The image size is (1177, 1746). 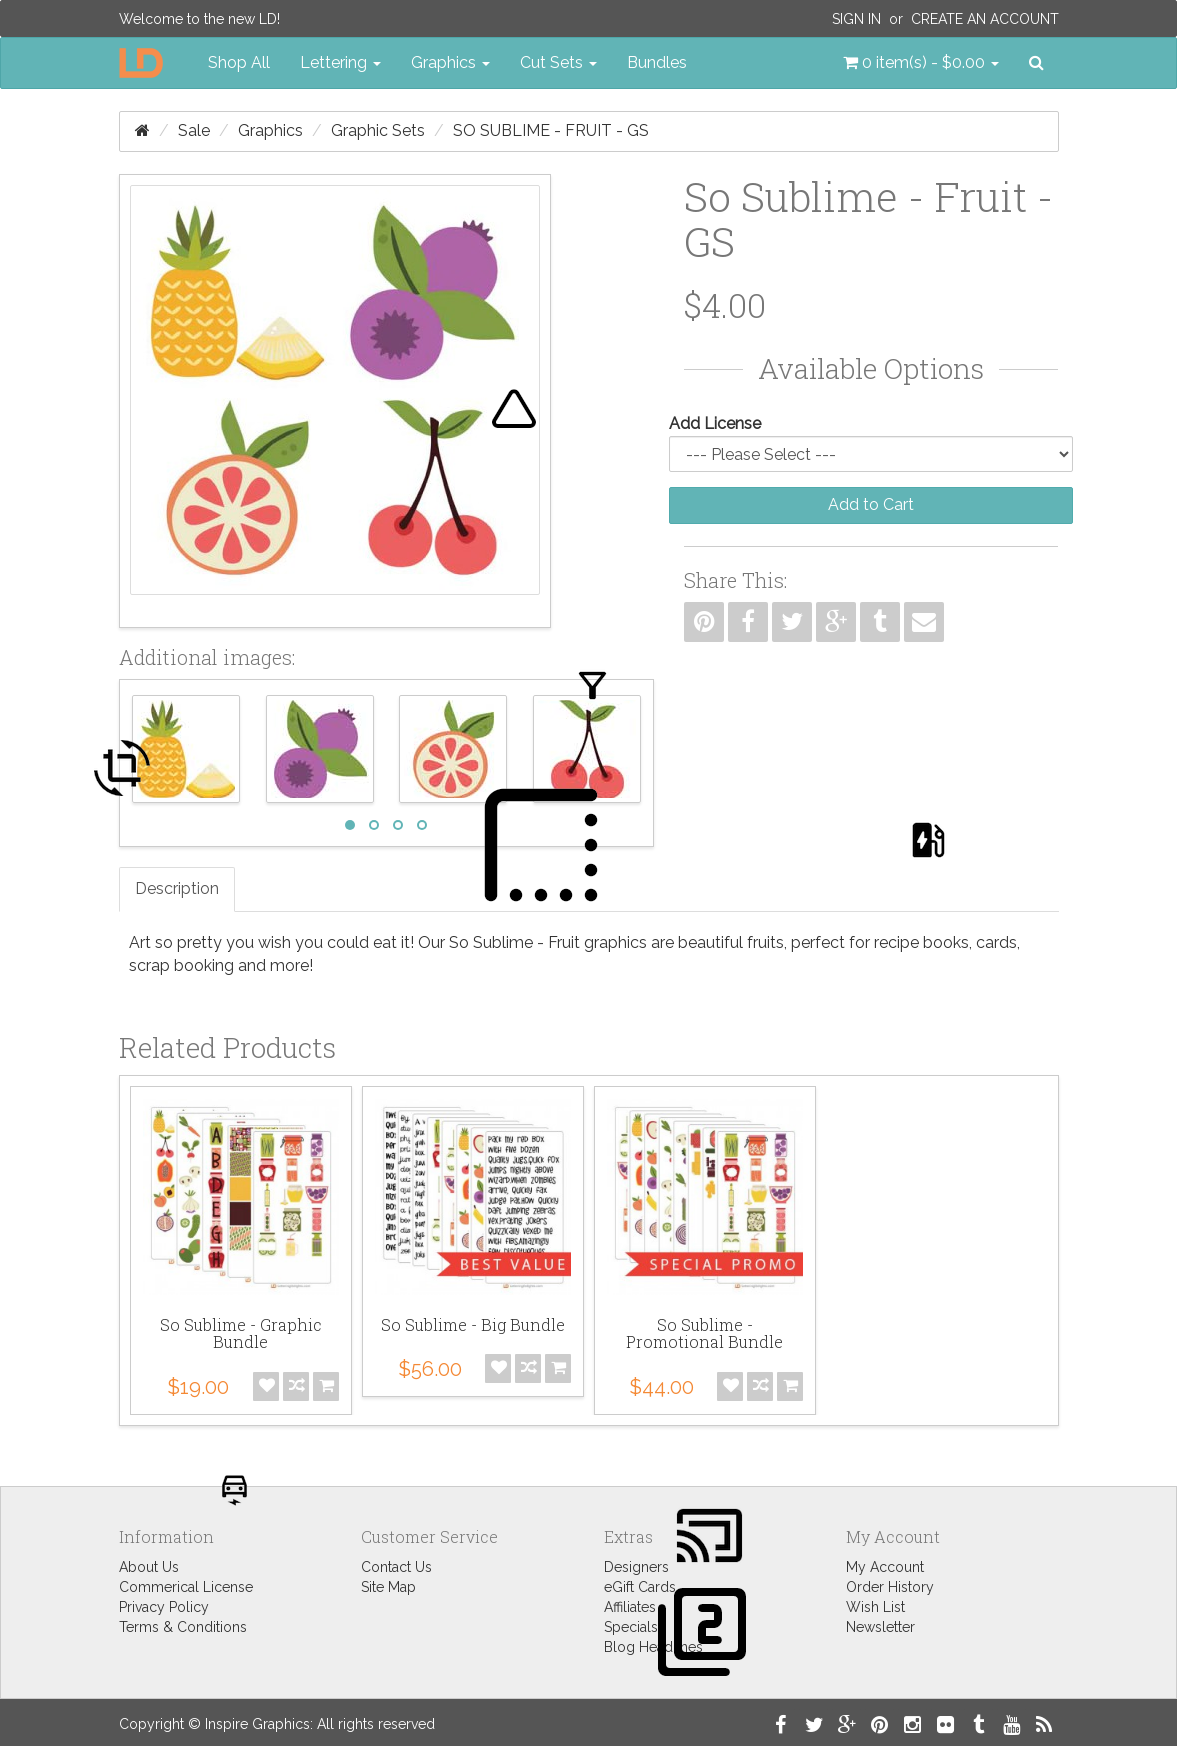 I want to click on filter or sort content, so click(x=592, y=685).